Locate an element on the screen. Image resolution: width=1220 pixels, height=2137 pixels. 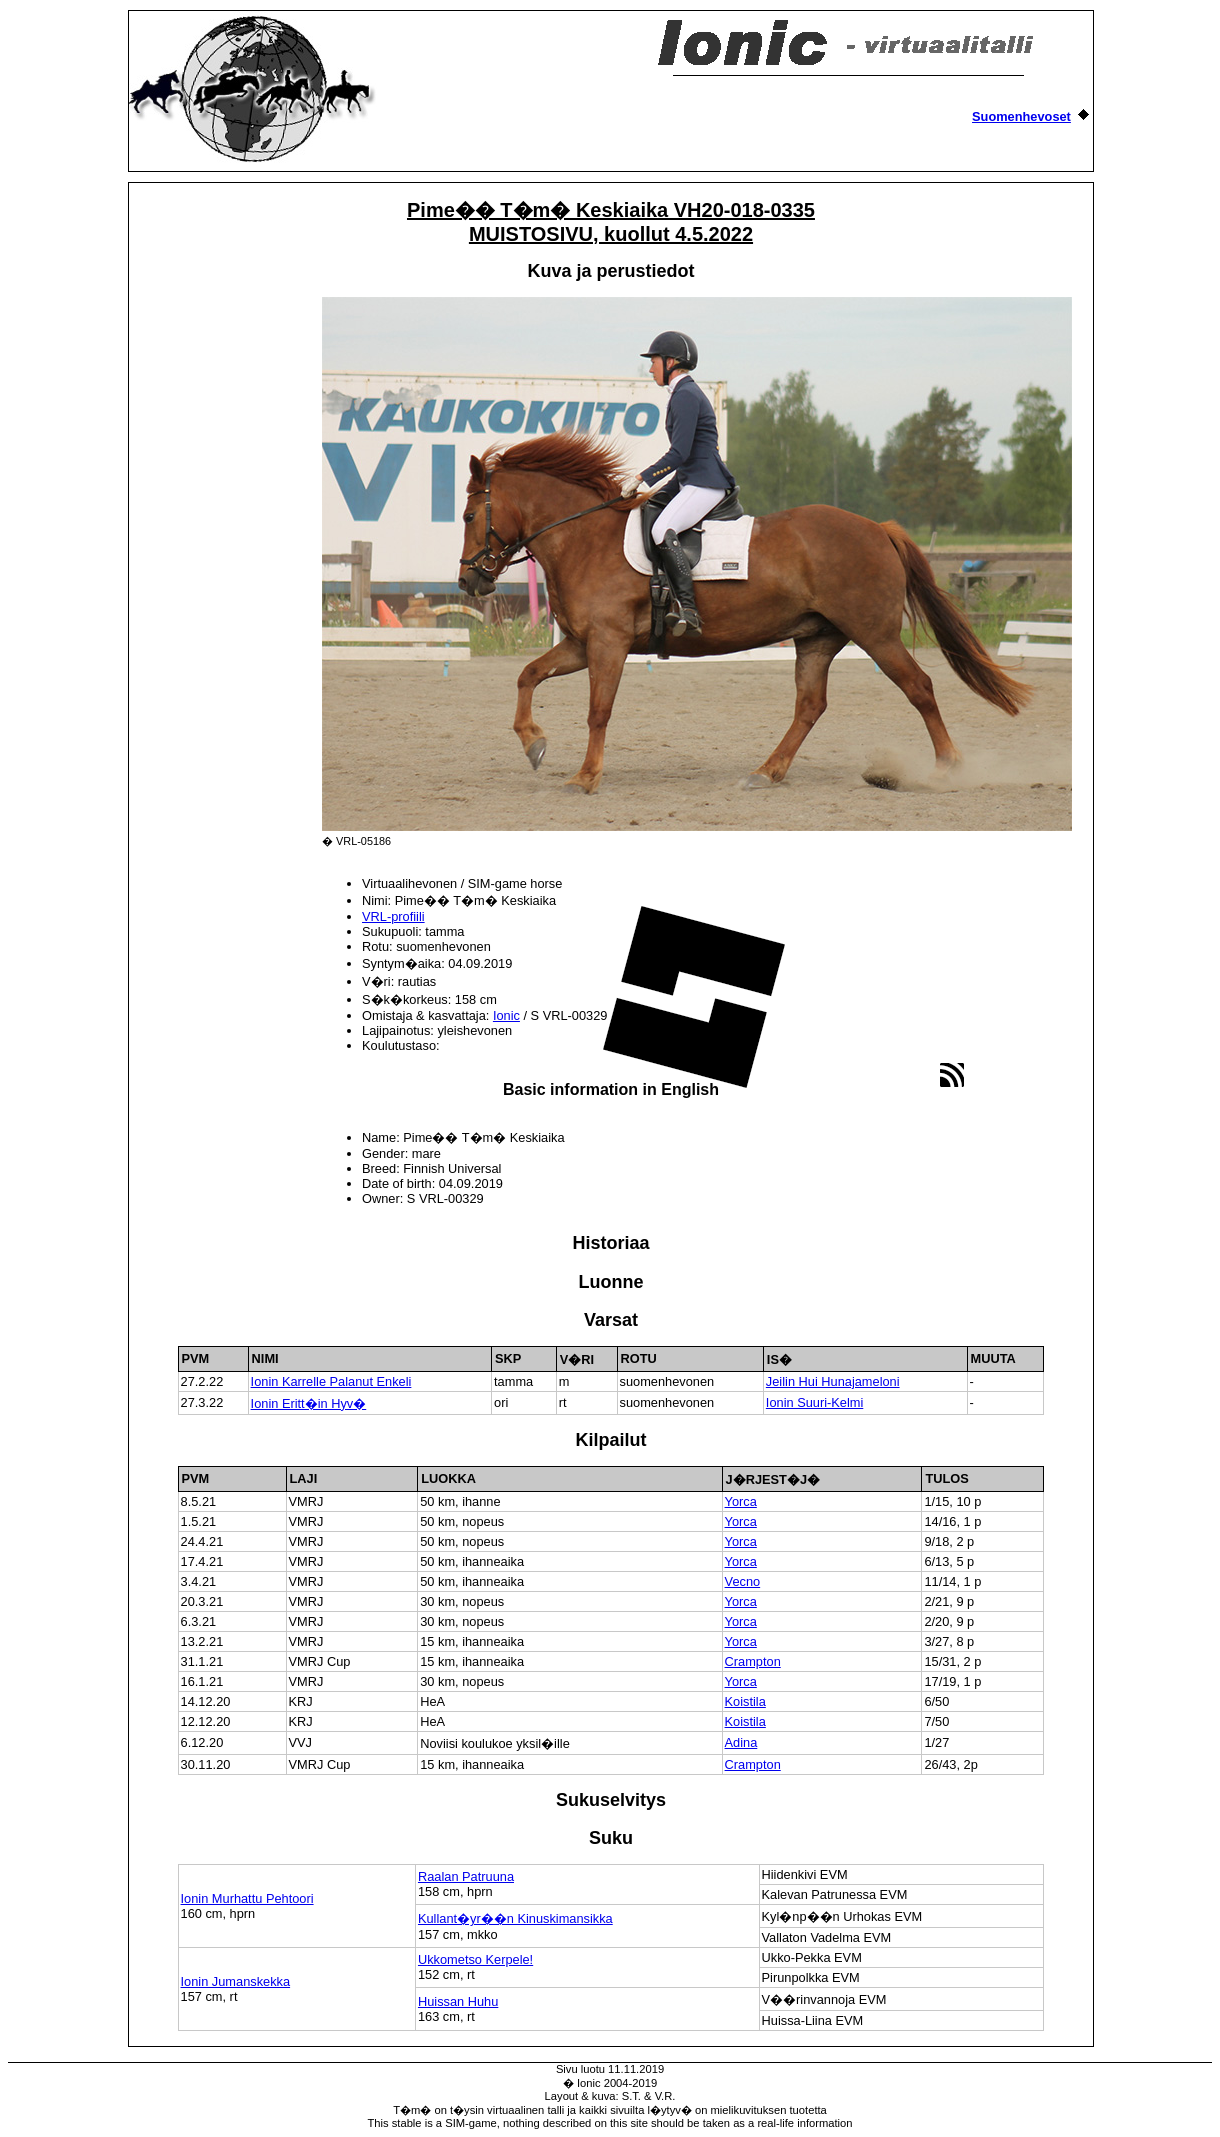
open Roblox Studio is located at coordinates (694, 997).